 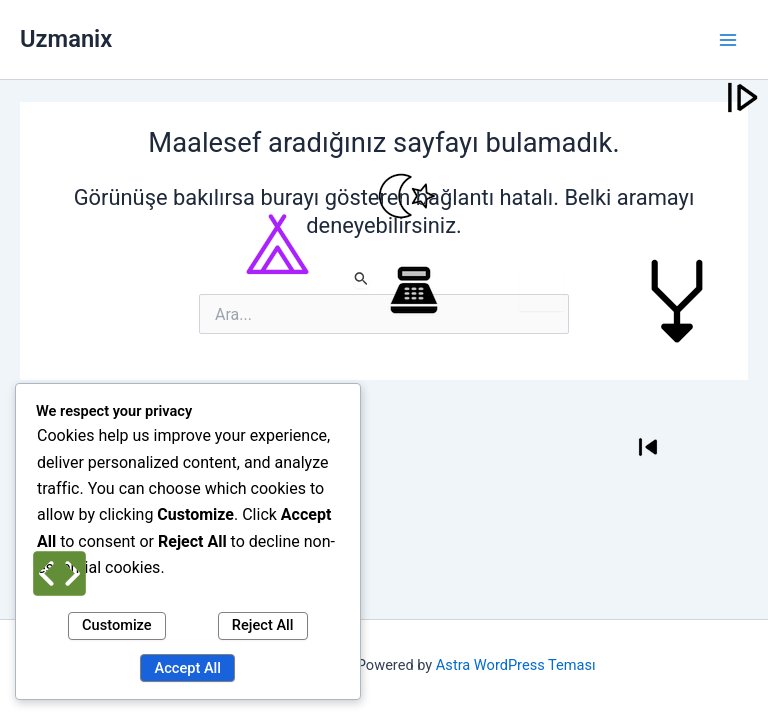 What do you see at coordinates (405, 196) in the screenshot?
I see `indicates islamic religious content or settings` at bounding box center [405, 196].